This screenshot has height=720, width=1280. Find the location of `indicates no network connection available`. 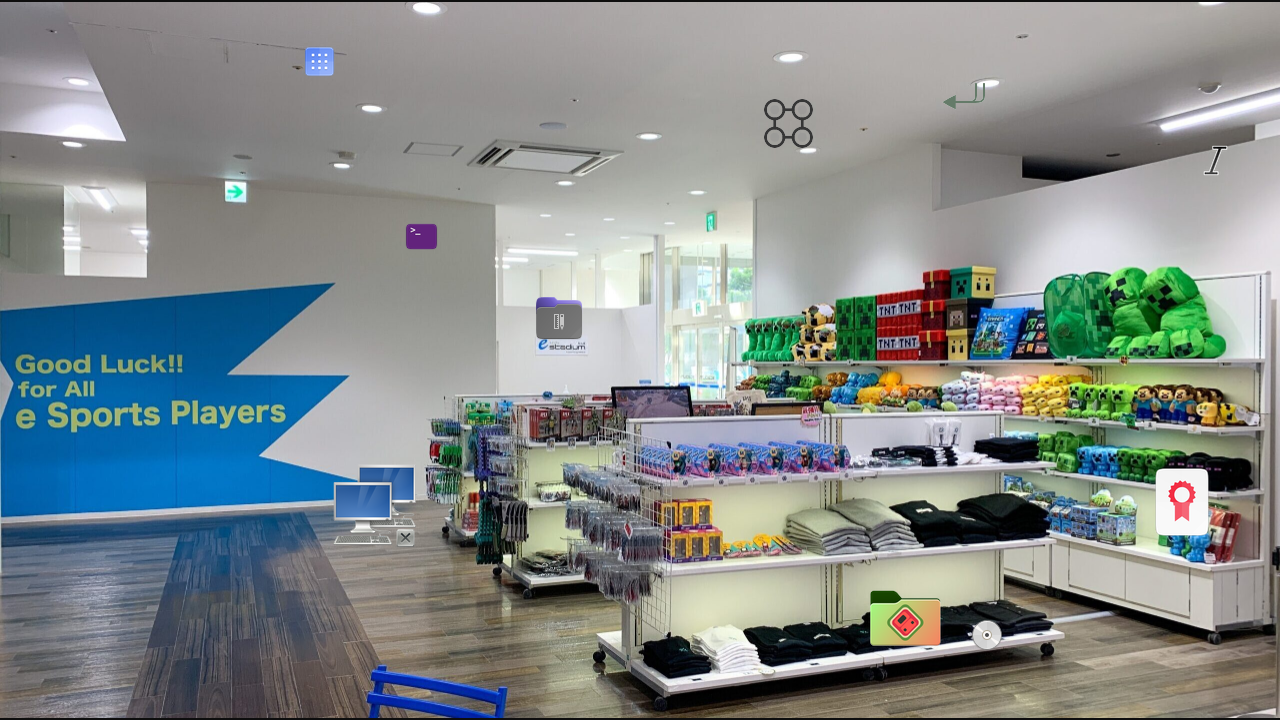

indicates no network connection available is located at coordinates (374, 505).